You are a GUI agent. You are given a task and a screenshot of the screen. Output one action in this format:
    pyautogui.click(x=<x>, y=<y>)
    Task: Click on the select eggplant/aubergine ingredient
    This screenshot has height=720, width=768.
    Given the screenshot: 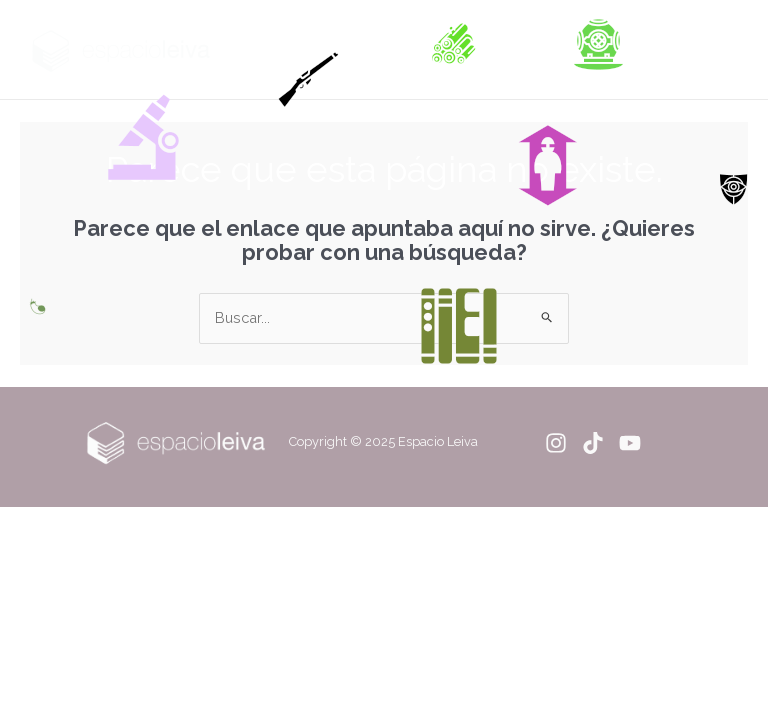 What is the action you would take?
    pyautogui.click(x=37, y=306)
    